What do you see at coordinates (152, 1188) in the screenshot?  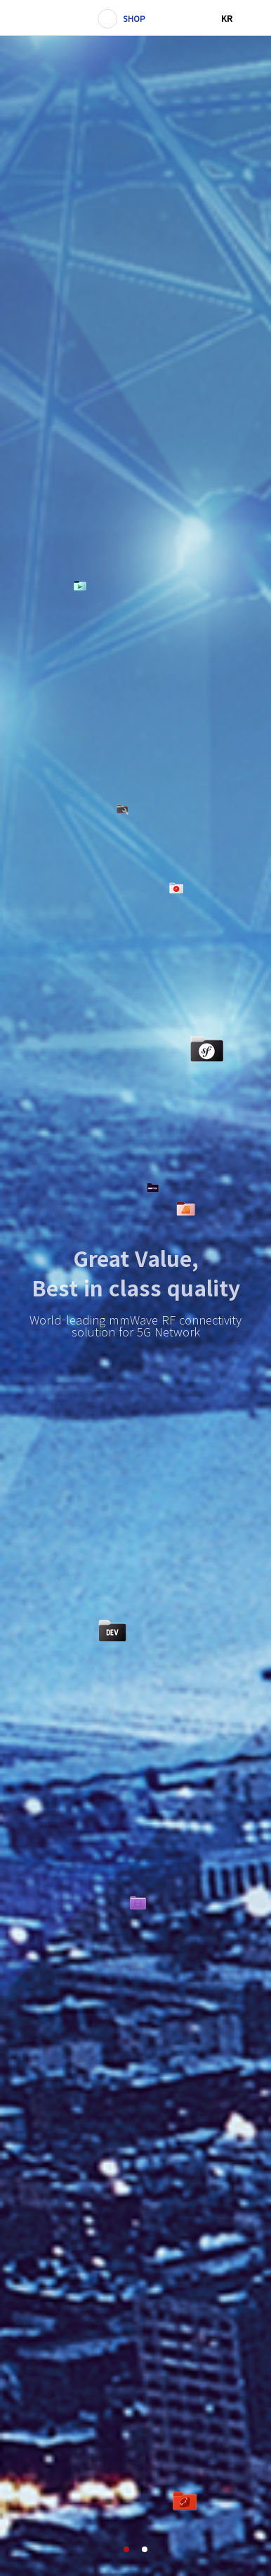 I see `open folder containing HBO Max content` at bounding box center [152, 1188].